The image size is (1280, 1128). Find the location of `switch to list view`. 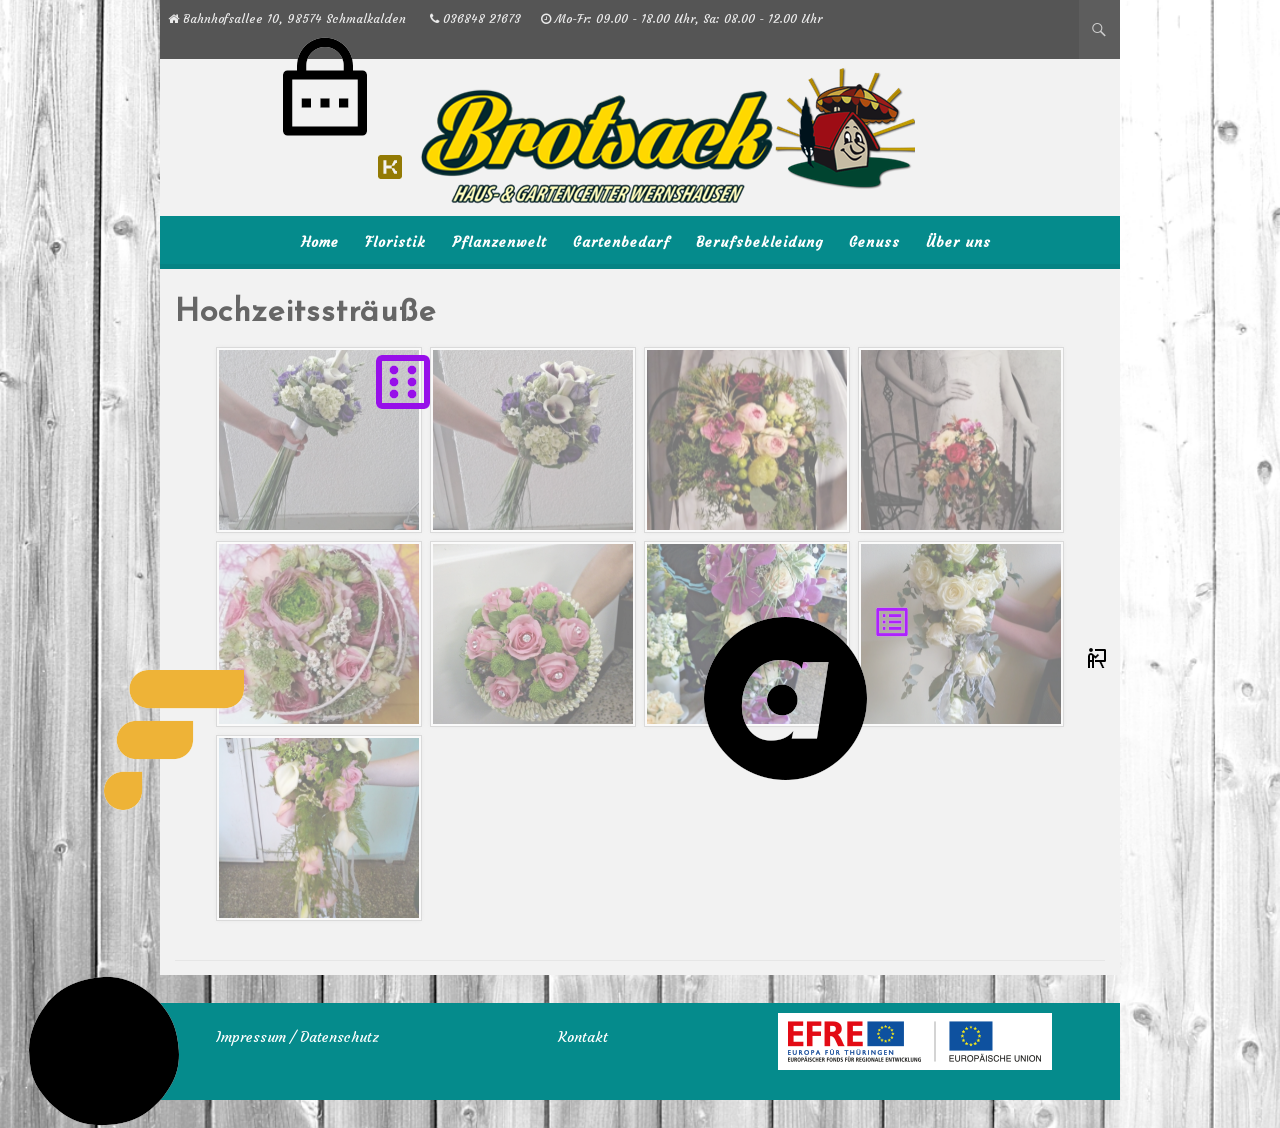

switch to list view is located at coordinates (892, 622).